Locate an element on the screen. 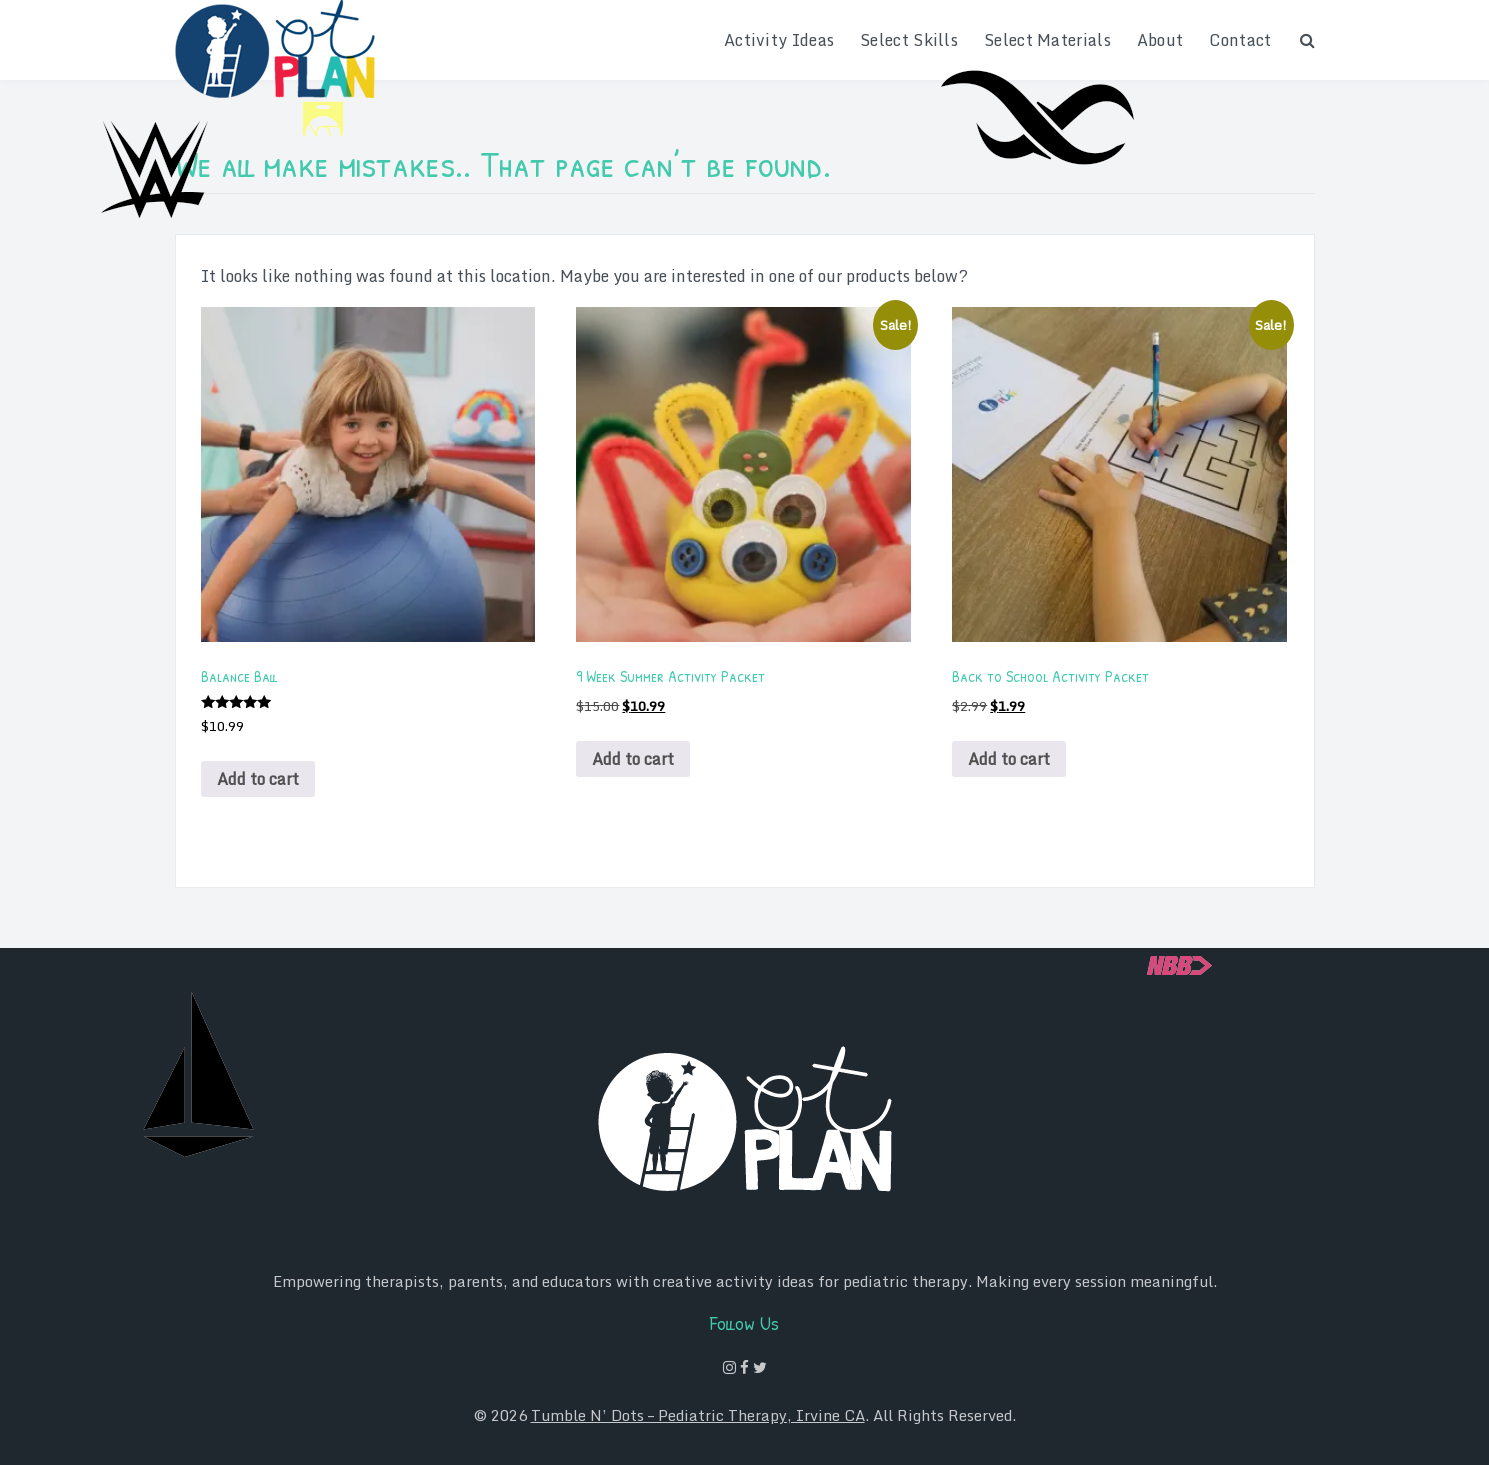 The height and width of the screenshot is (1465, 1489). backendless platform logo is located at coordinates (1037, 117).